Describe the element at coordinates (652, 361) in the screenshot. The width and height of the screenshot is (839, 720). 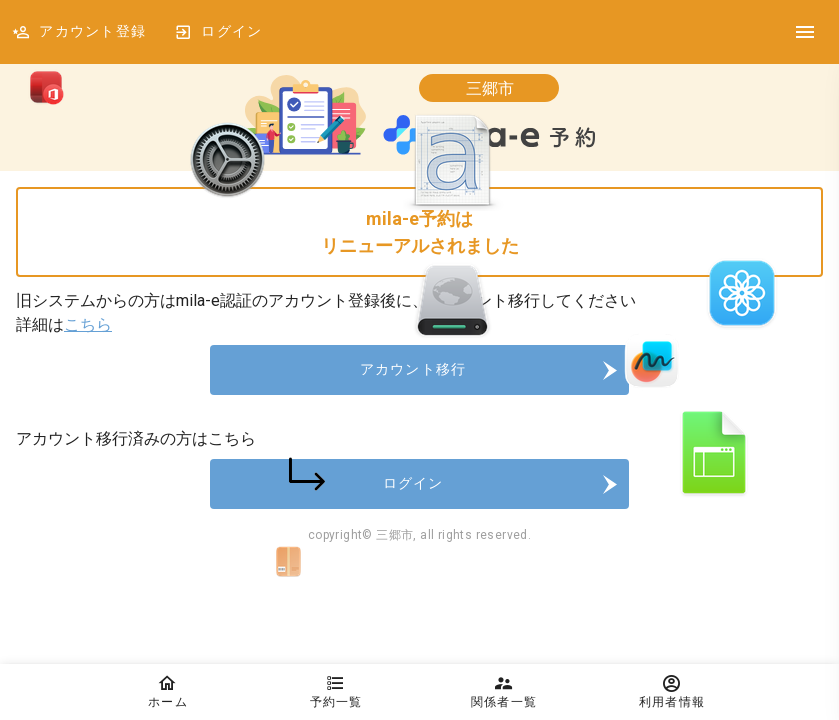
I see `open freeform app for brainstorming and sketching` at that location.